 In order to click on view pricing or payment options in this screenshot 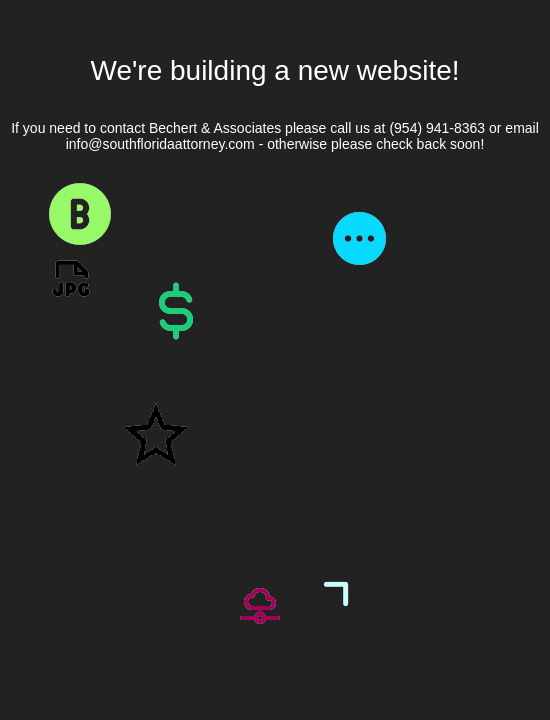, I will do `click(176, 311)`.